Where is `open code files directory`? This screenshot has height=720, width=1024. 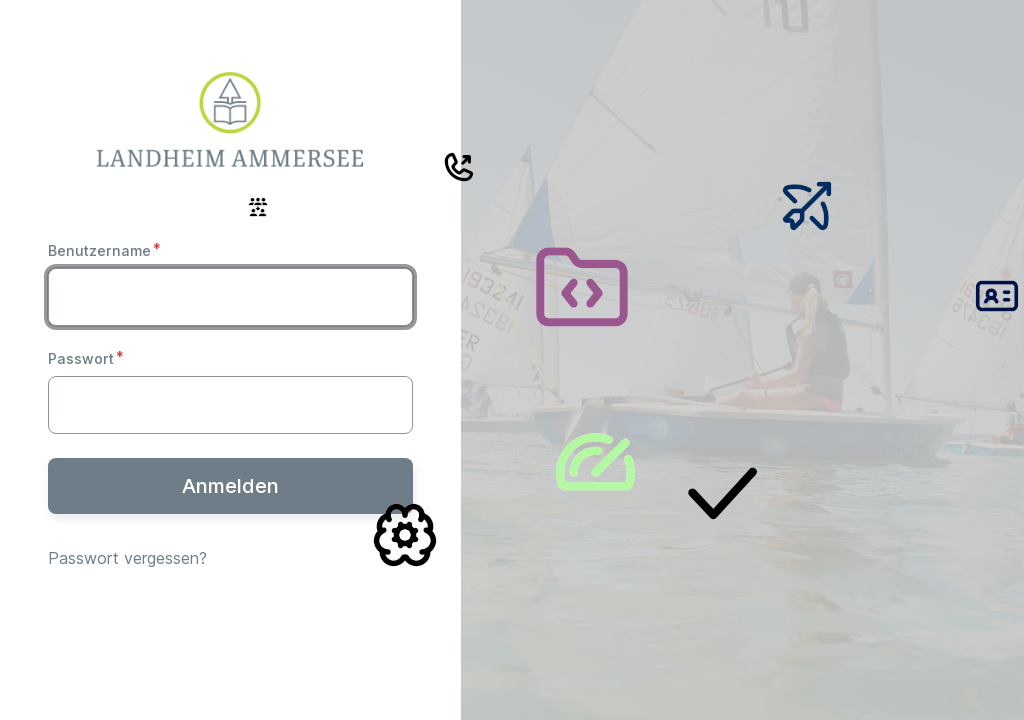
open code files directory is located at coordinates (582, 289).